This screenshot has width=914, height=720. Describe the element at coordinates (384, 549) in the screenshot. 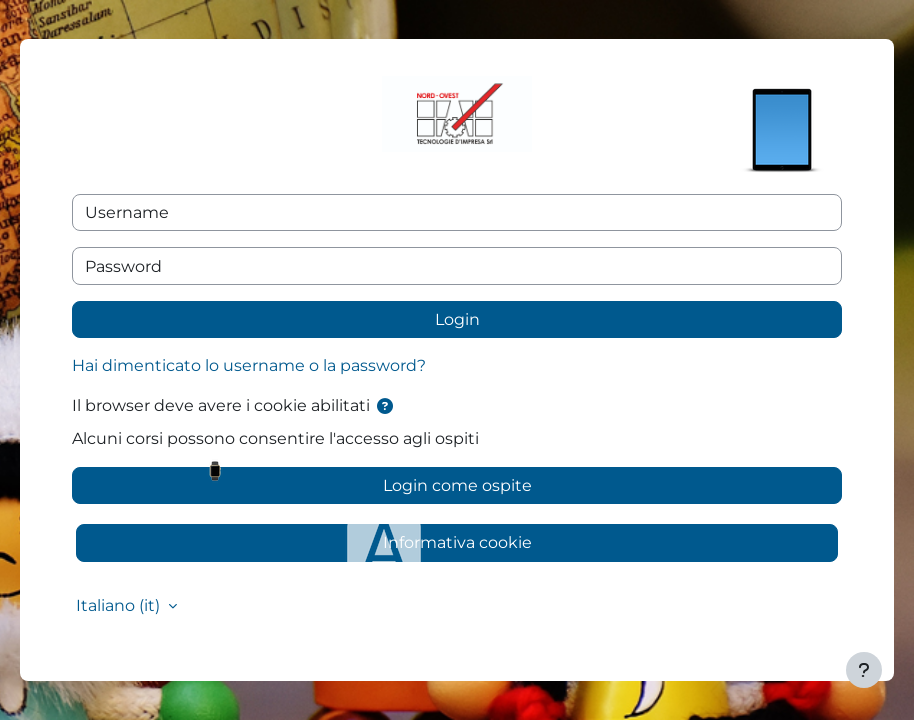

I see `M_Library_TextStyle_Icon icon` at that location.